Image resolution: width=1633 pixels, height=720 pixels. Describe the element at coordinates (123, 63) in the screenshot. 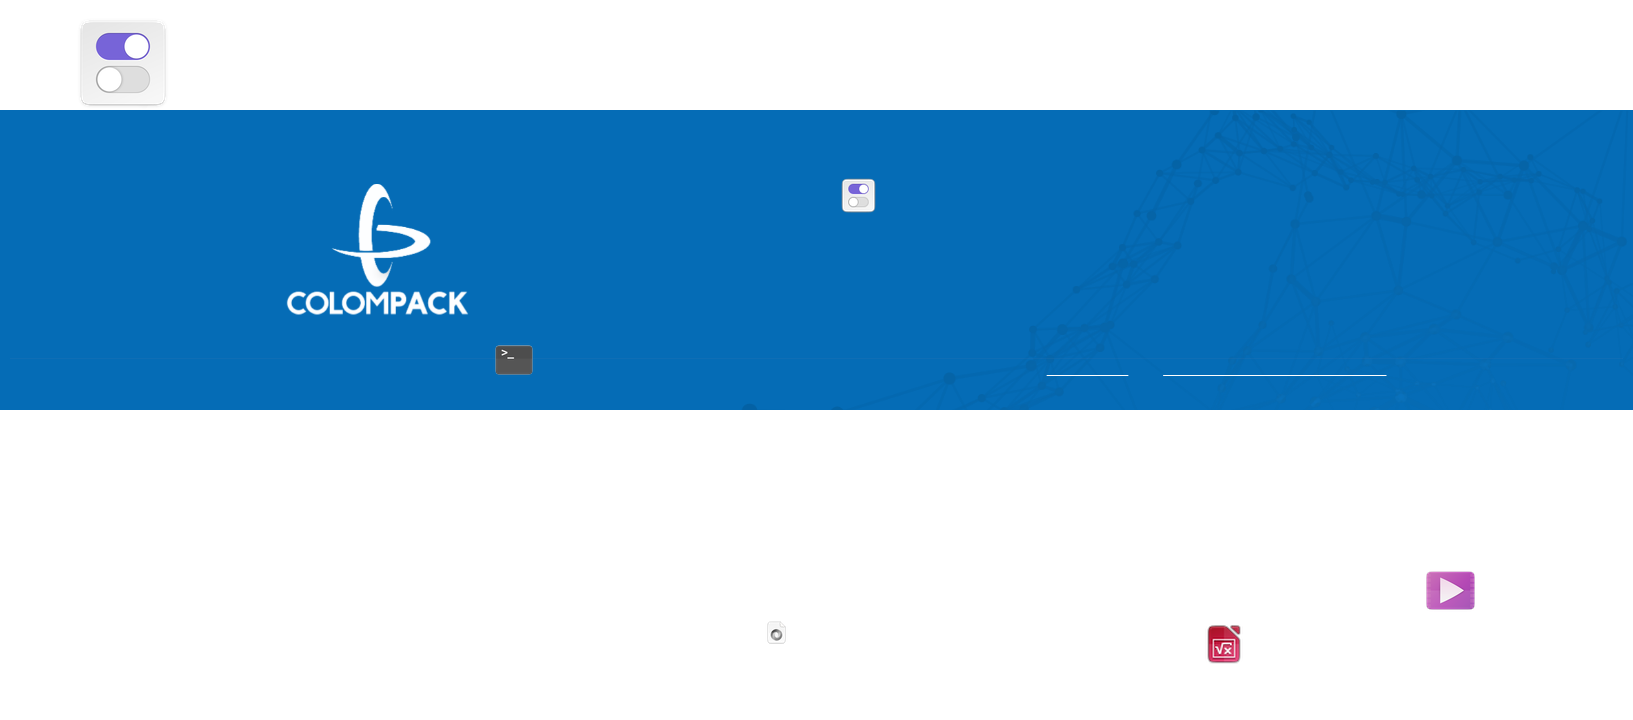

I see `open gnome tweaks application` at that location.